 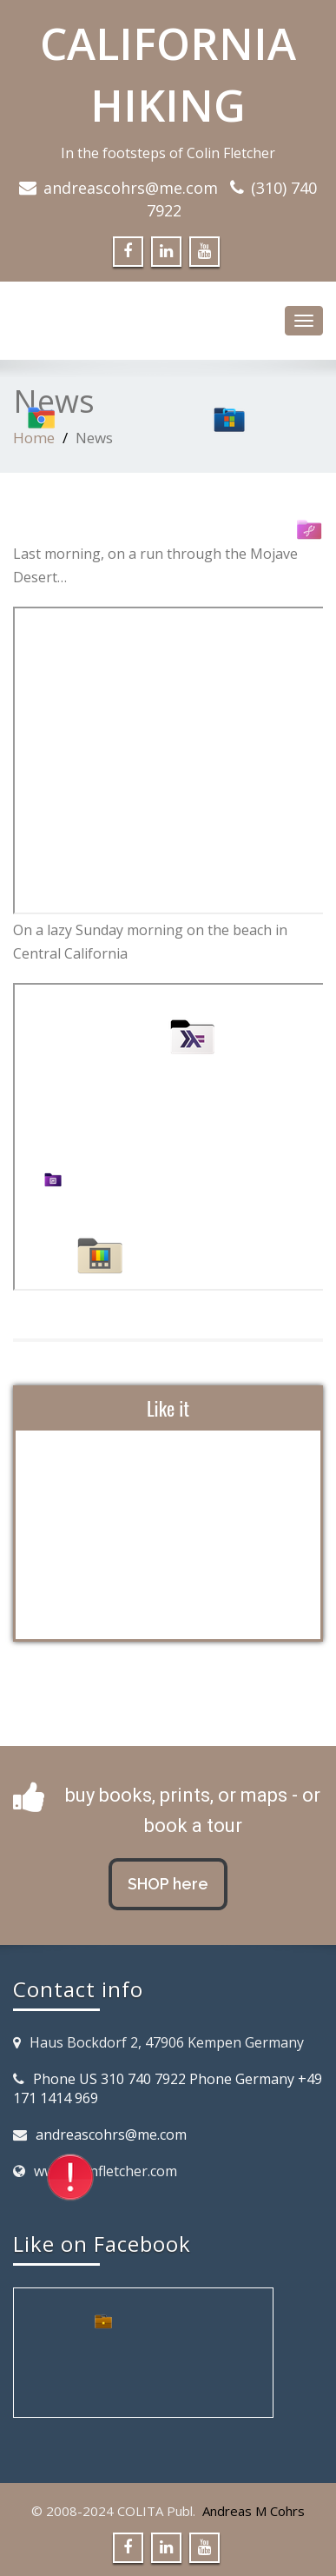 What do you see at coordinates (53, 1180) in the screenshot?
I see `open your GOG games folder` at bounding box center [53, 1180].